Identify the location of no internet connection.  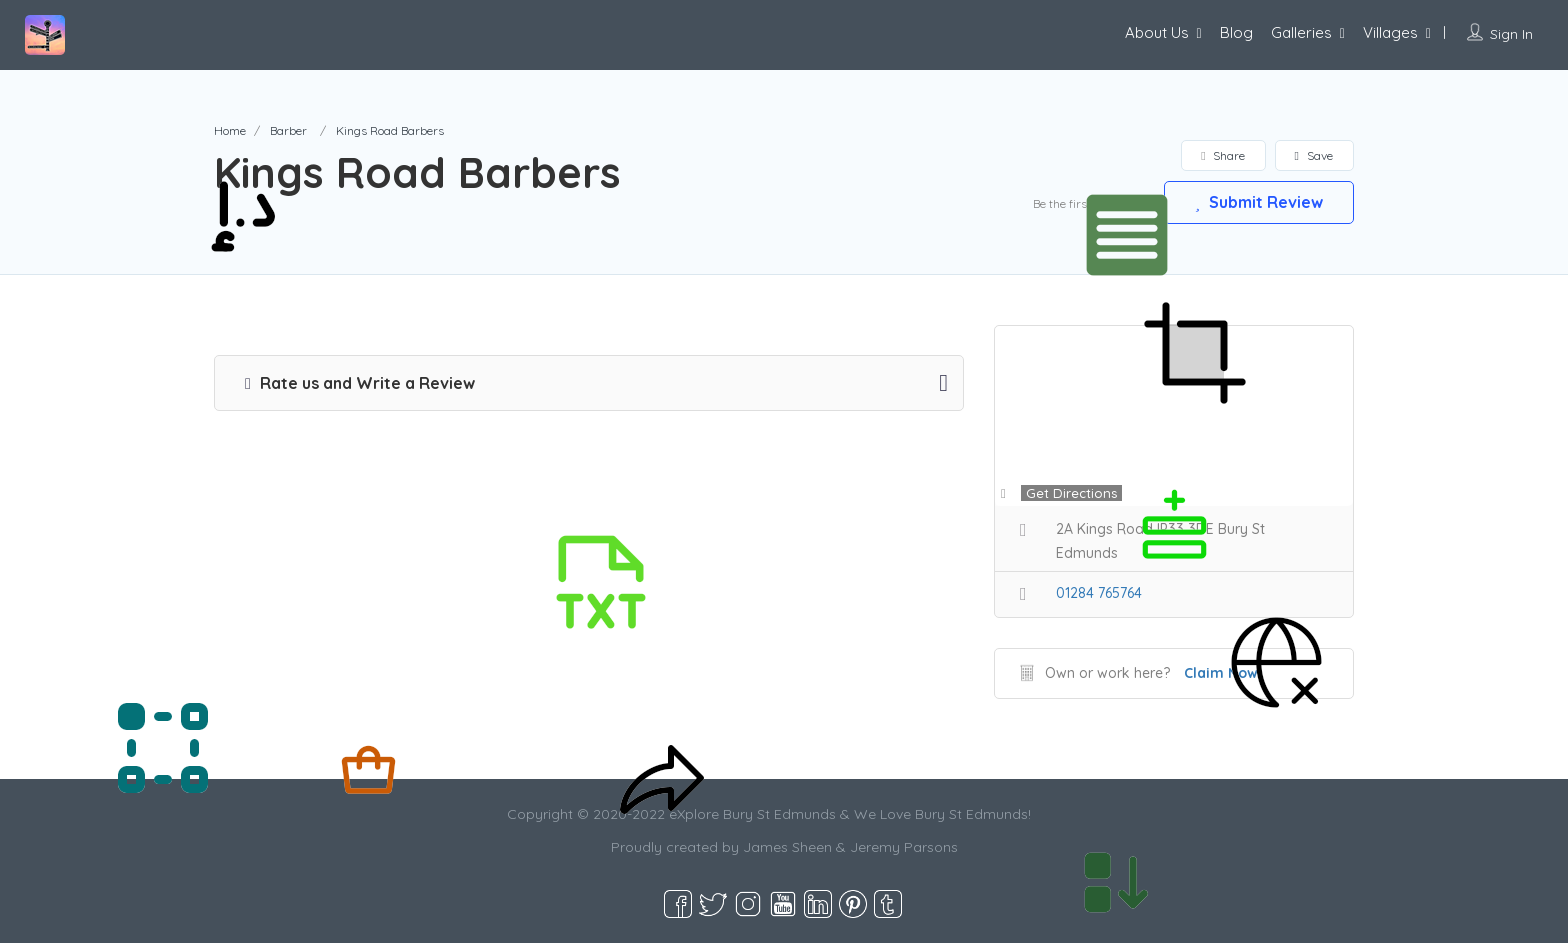
(1276, 662).